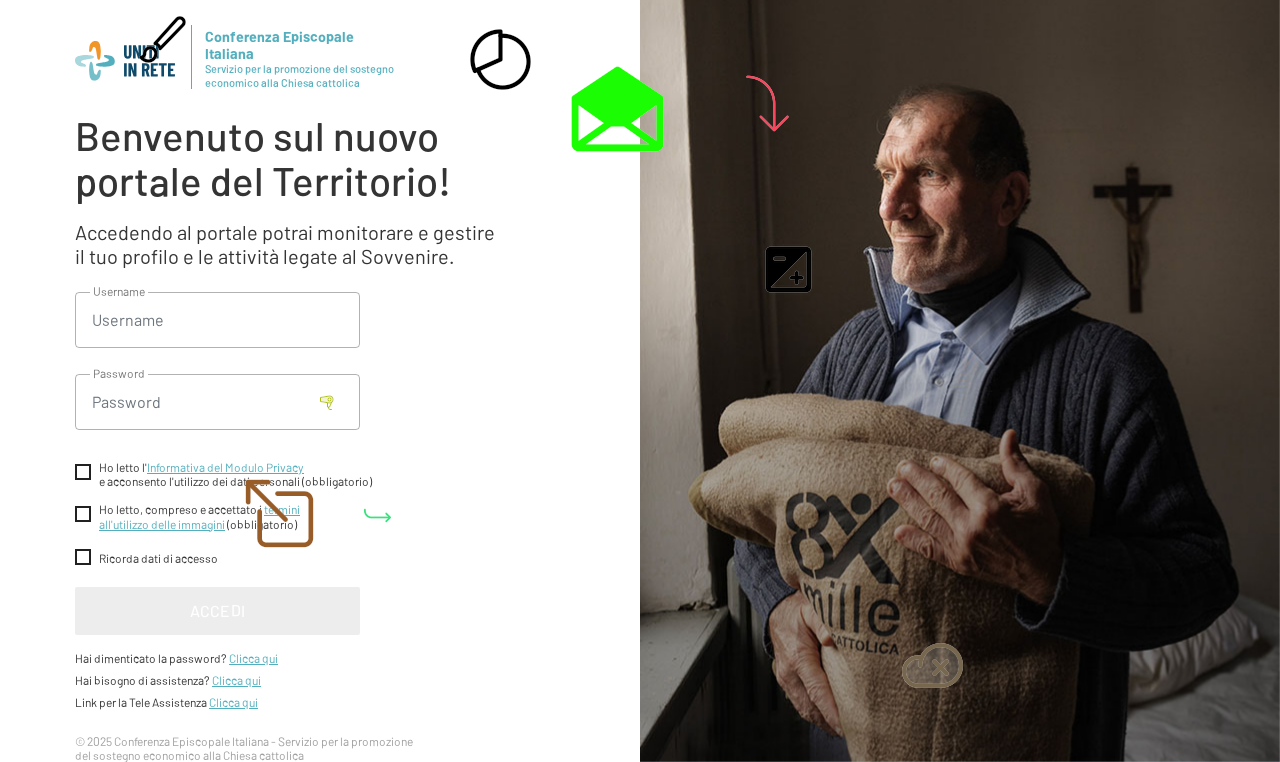 The width and height of the screenshot is (1280, 762). What do you see at coordinates (327, 402) in the screenshot?
I see `access hair styling or grooming tools` at bounding box center [327, 402].